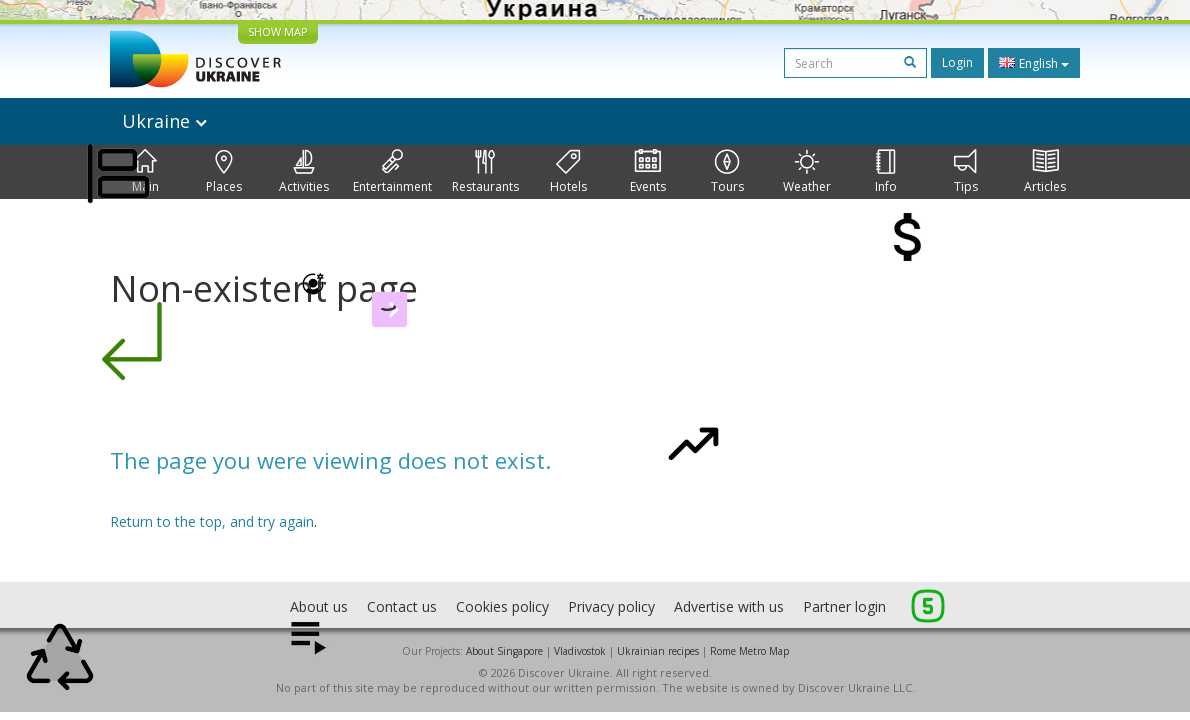  I want to click on view pricing or payment options, so click(909, 237).